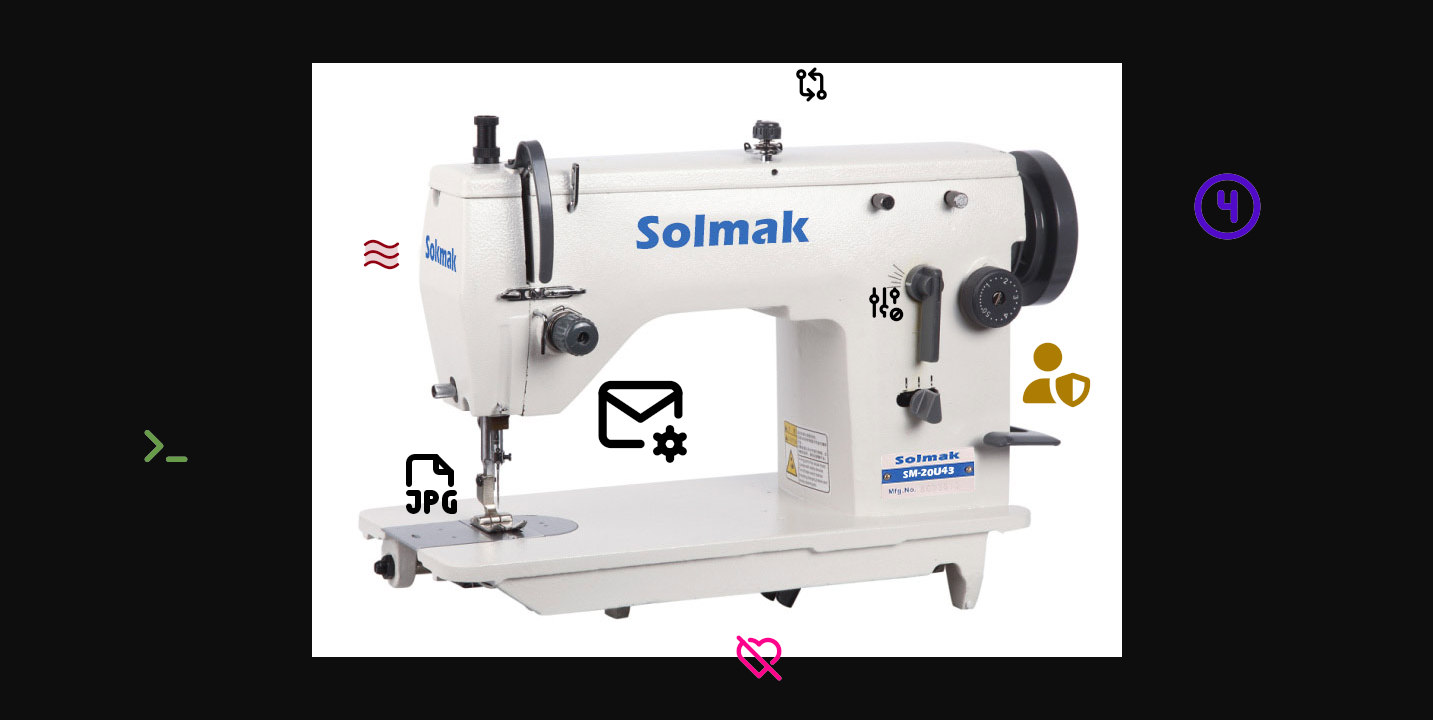 Image resolution: width=1433 pixels, height=720 pixels. What do you see at coordinates (1055, 372) in the screenshot?
I see `access user privacy and security settings` at bounding box center [1055, 372].